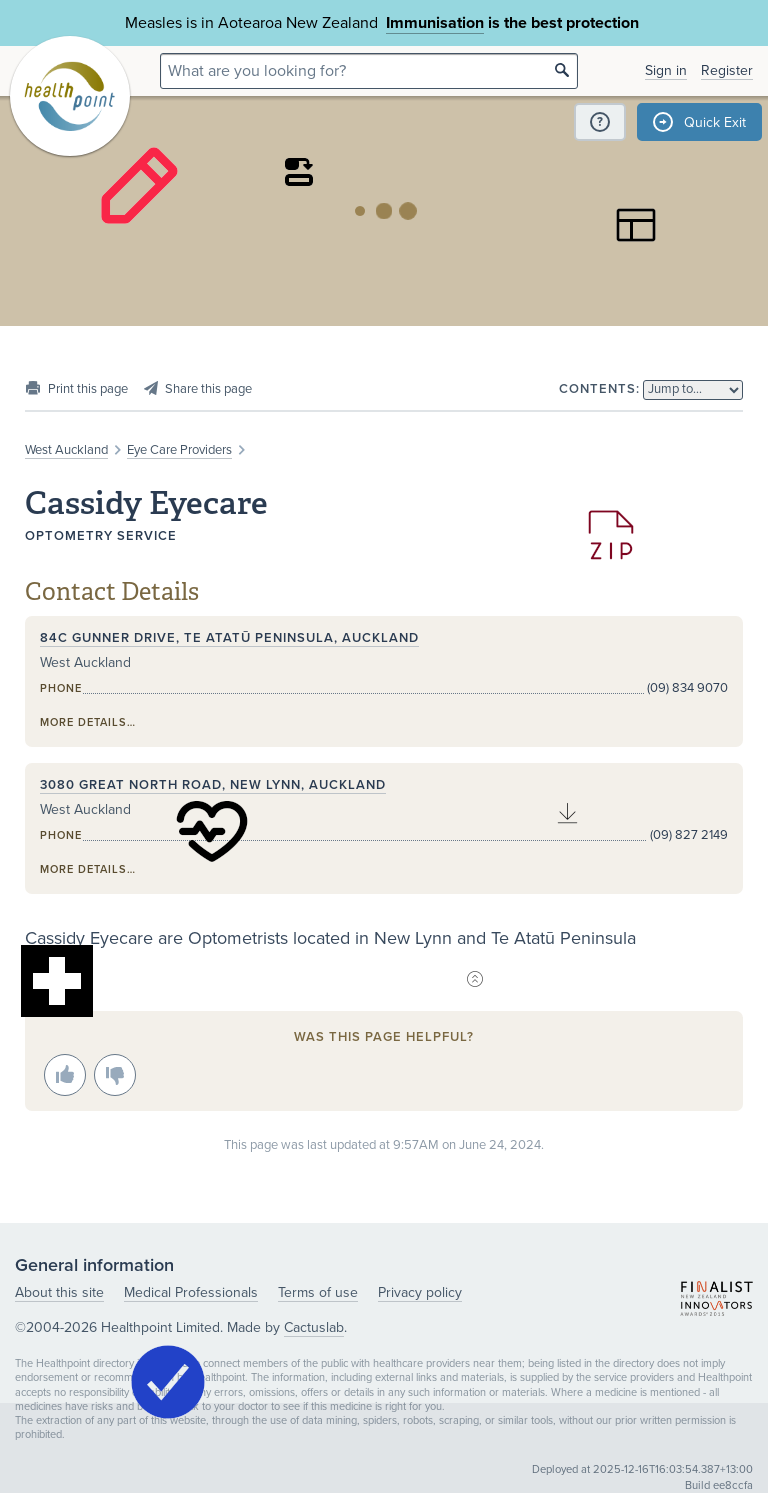 This screenshot has width=768, height=1493. Describe the element at coordinates (212, 829) in the screenshot. I see `view health or fitness data` at that location.